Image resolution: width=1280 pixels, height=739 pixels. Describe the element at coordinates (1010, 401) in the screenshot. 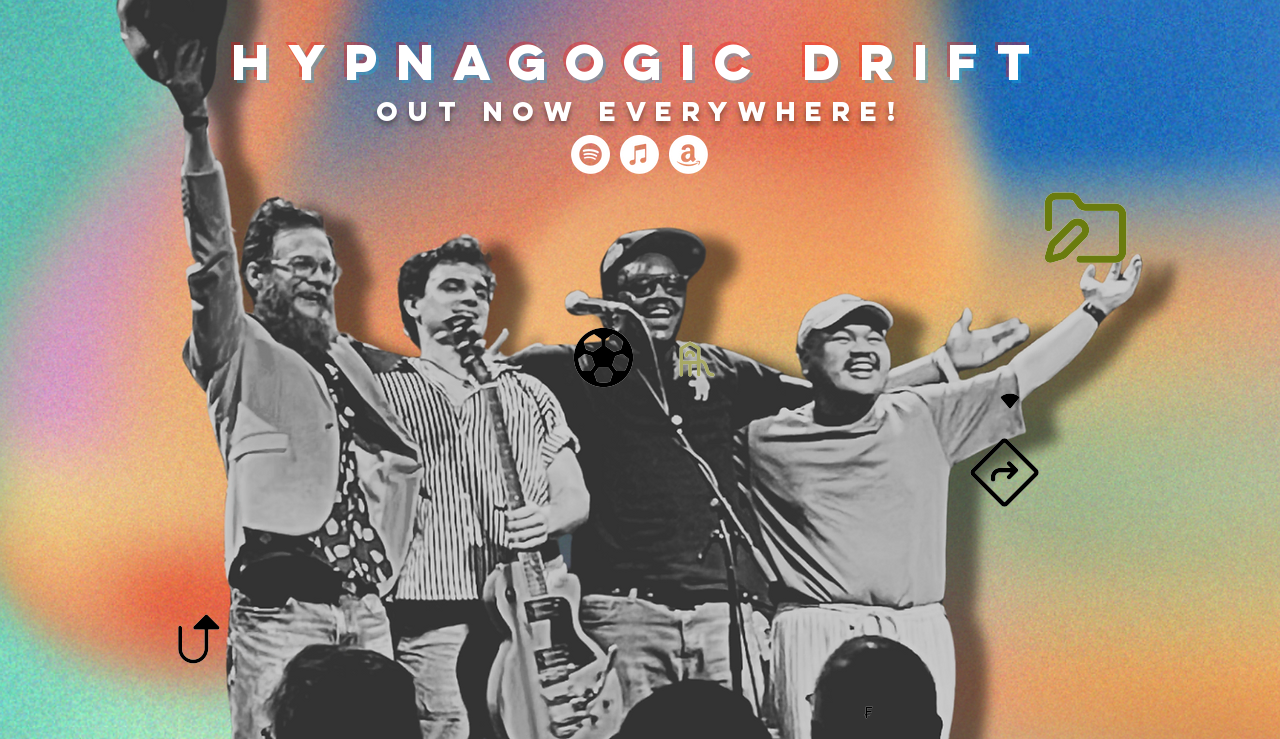

I see `indicates strong wifi signal strength` at that location.